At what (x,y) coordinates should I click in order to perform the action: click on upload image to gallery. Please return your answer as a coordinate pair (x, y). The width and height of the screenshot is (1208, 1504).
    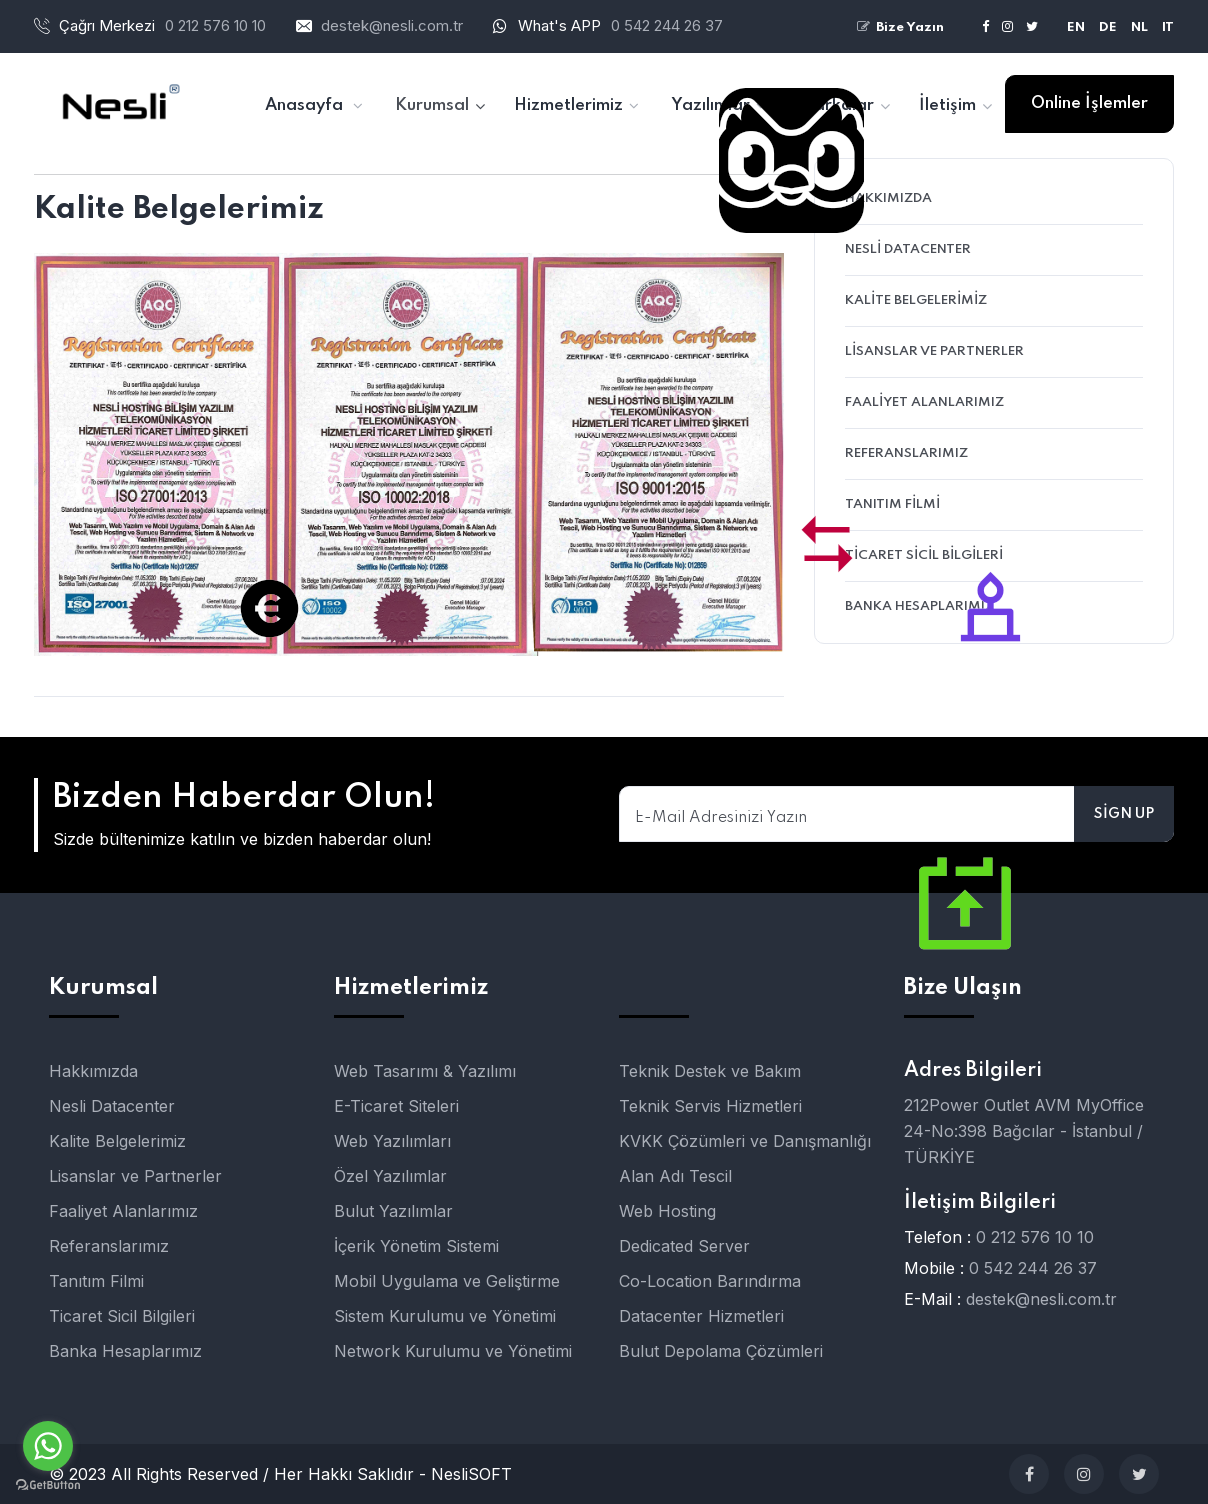
    Looking at the image, I should click on (965, 908).